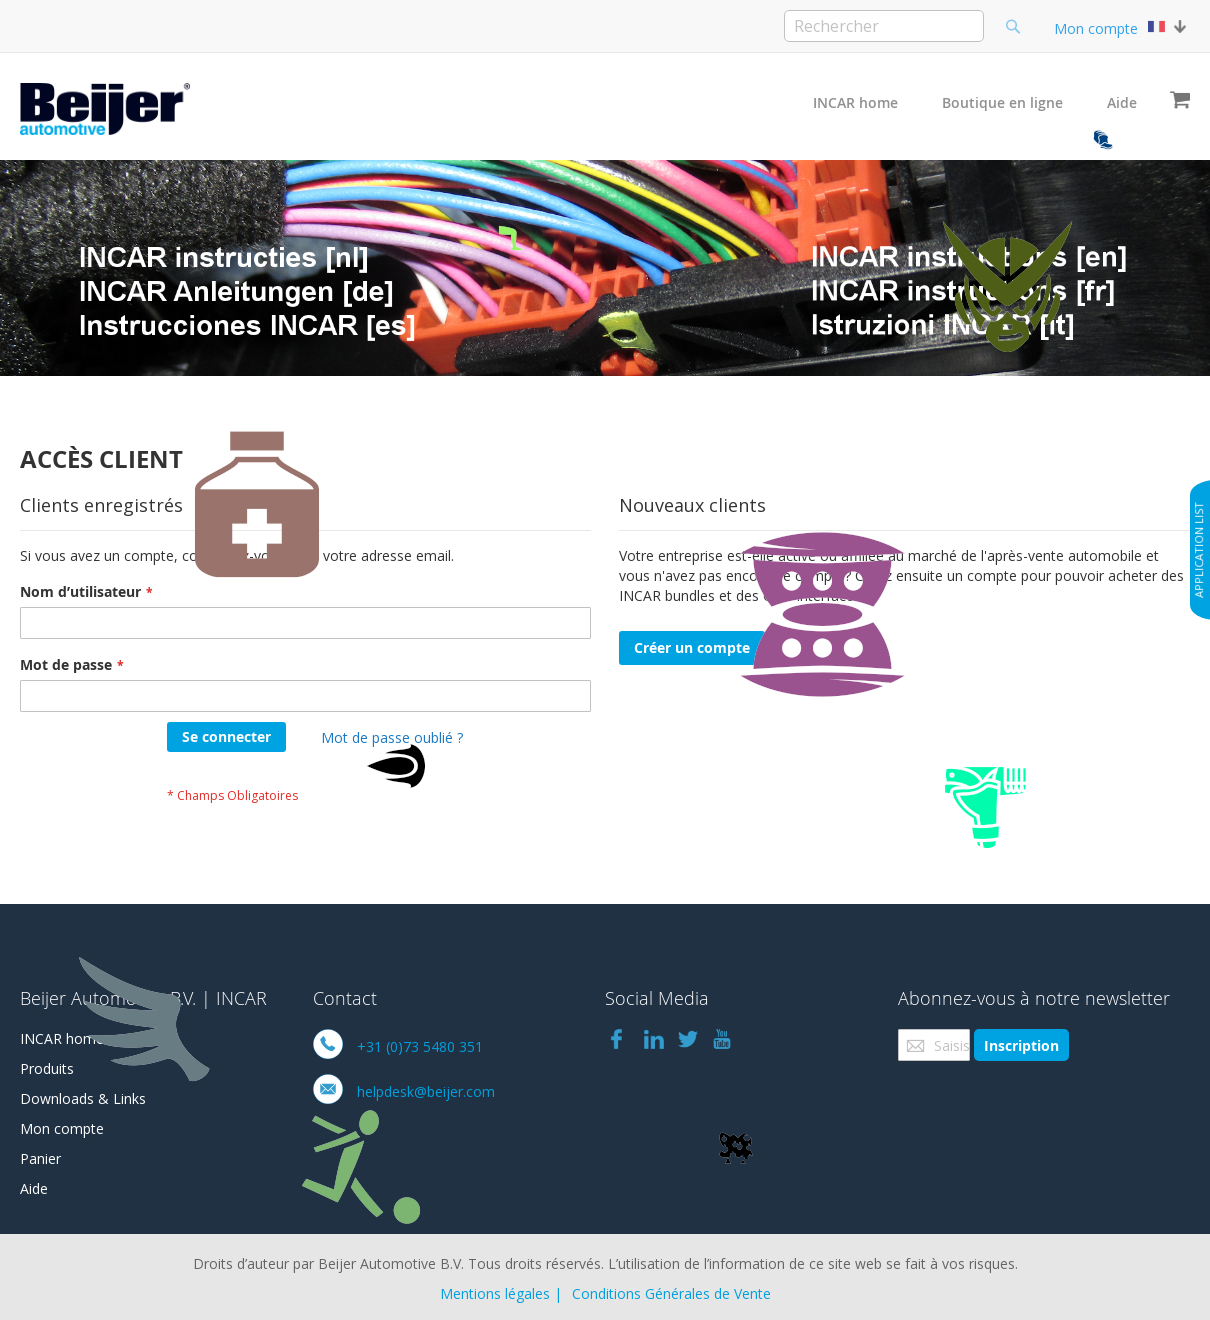 The width and height of the screenshot is (1210, 1320). Describe the element at coordinates (511, 238) in the screenshot. I see `select leg in body part anatomy diagram` at that location.